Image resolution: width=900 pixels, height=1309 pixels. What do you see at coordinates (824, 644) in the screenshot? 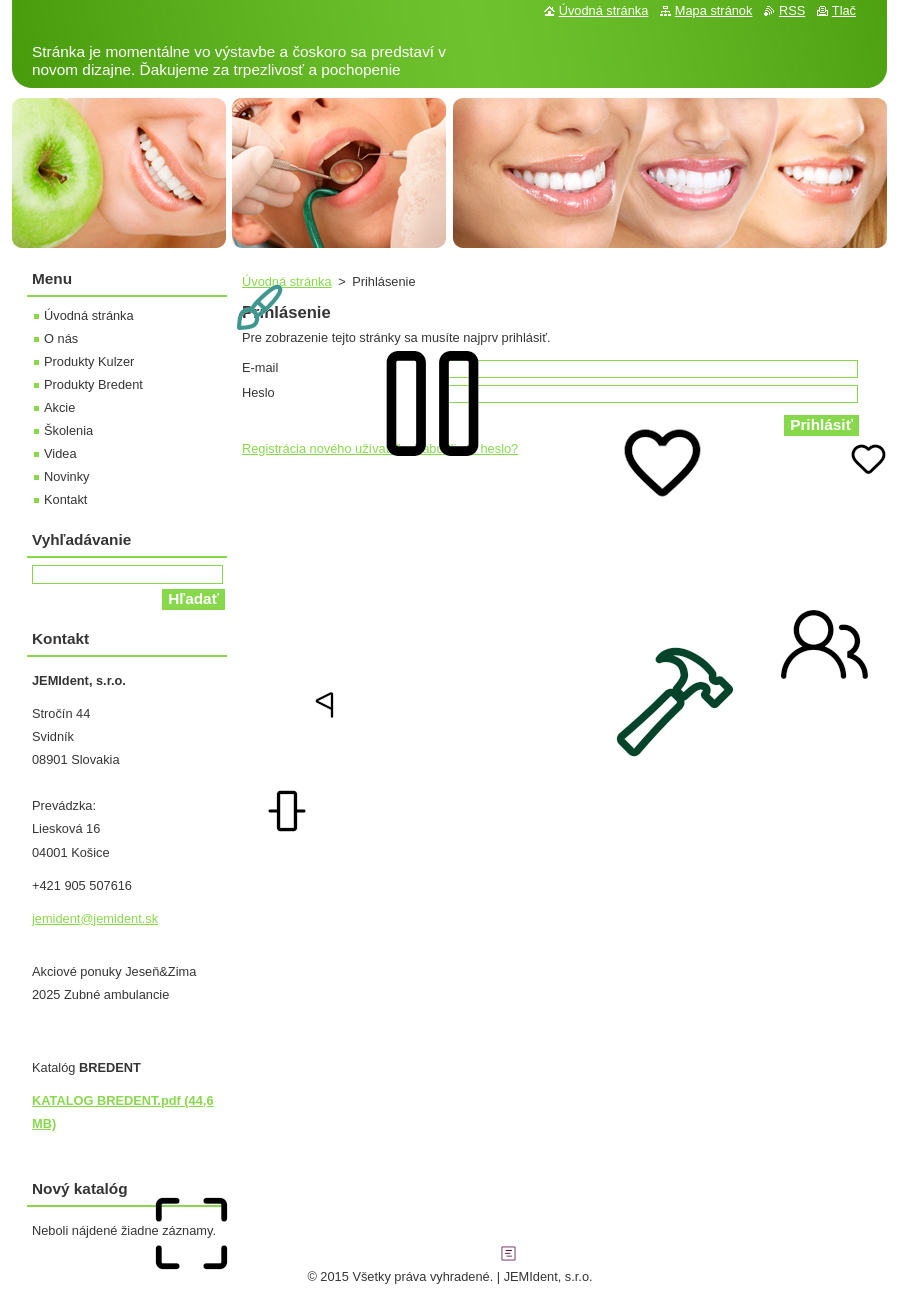
I see `view team members or collaborators` at bounding box center [824, 644].